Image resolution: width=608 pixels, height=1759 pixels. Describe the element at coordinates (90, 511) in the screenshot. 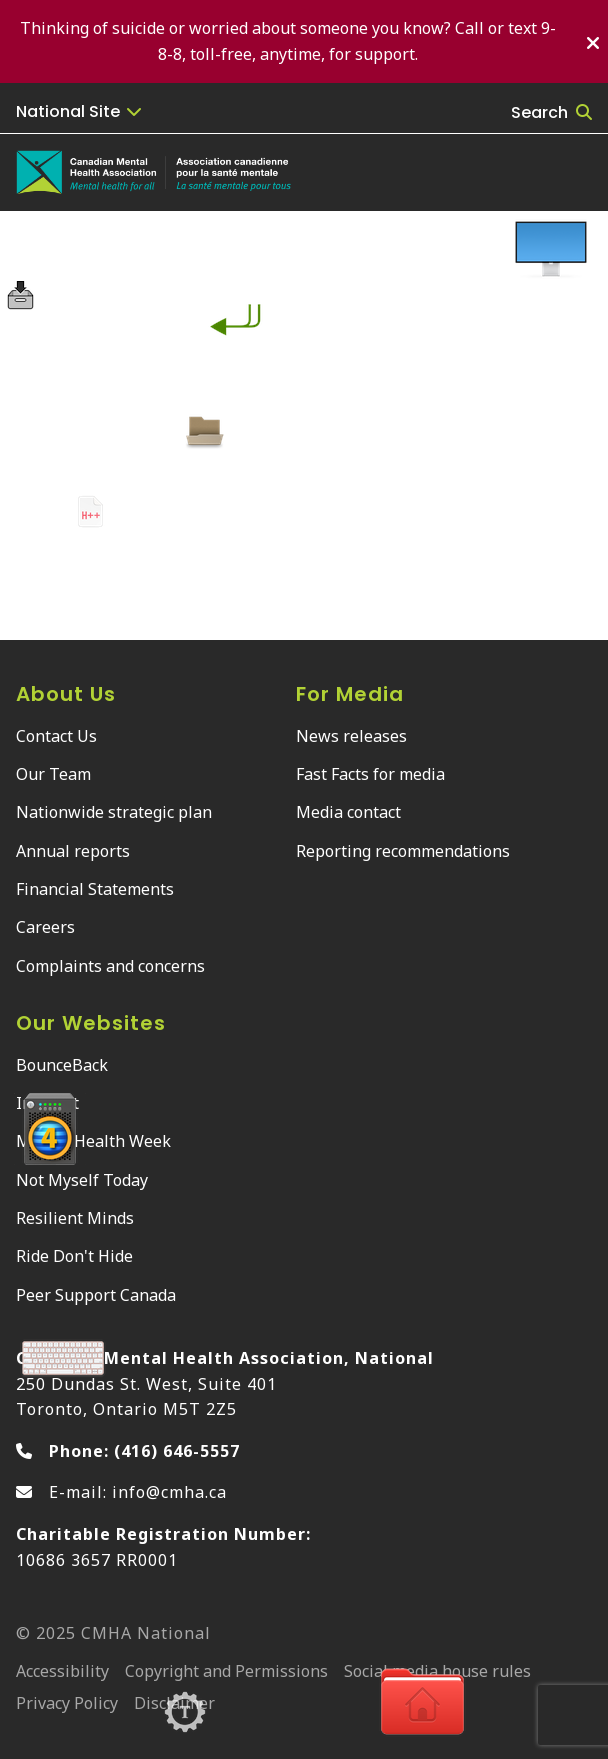

I see `a c++ header file` at that location.